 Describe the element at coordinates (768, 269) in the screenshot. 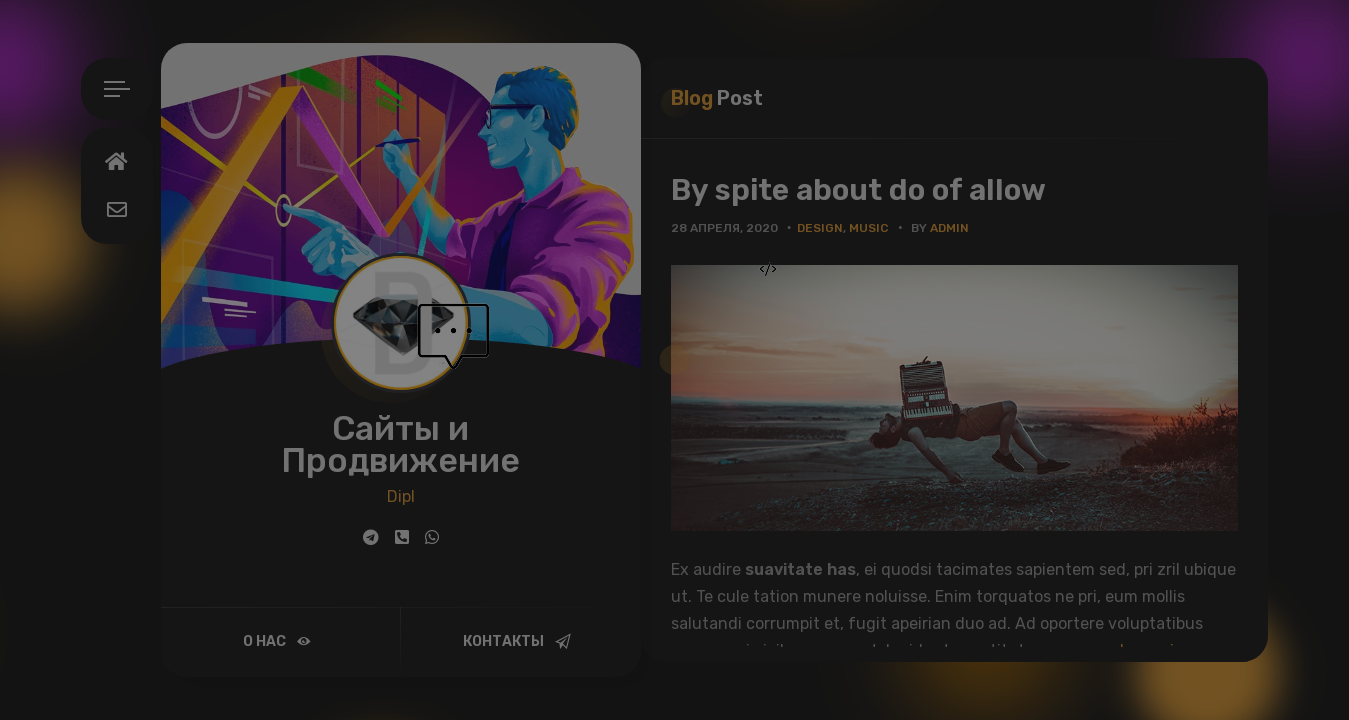

I see `view or edit source code` at that location.